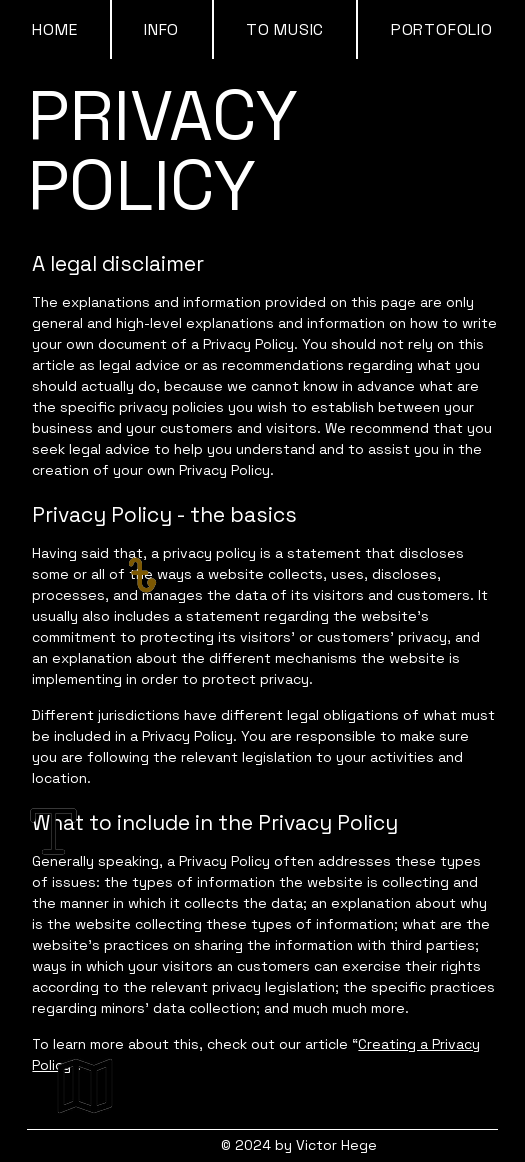 The height and width of the screenshot is (1162, 525). Describe the element at coordinates (85, 1086) in the screenshot. I see `open map view` at that location.